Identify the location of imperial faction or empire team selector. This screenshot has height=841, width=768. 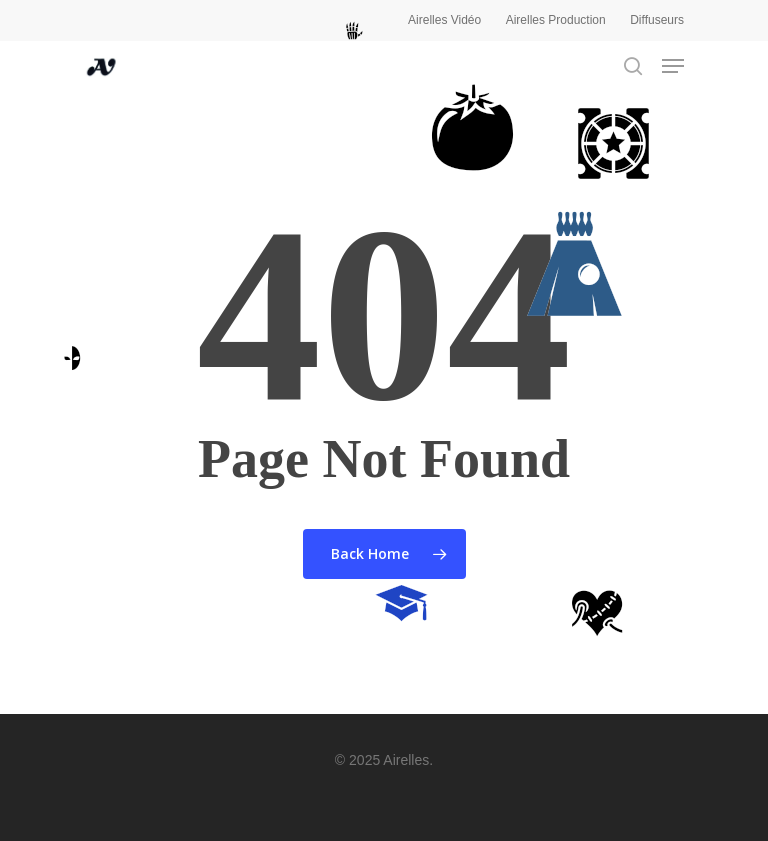
(613, 143).